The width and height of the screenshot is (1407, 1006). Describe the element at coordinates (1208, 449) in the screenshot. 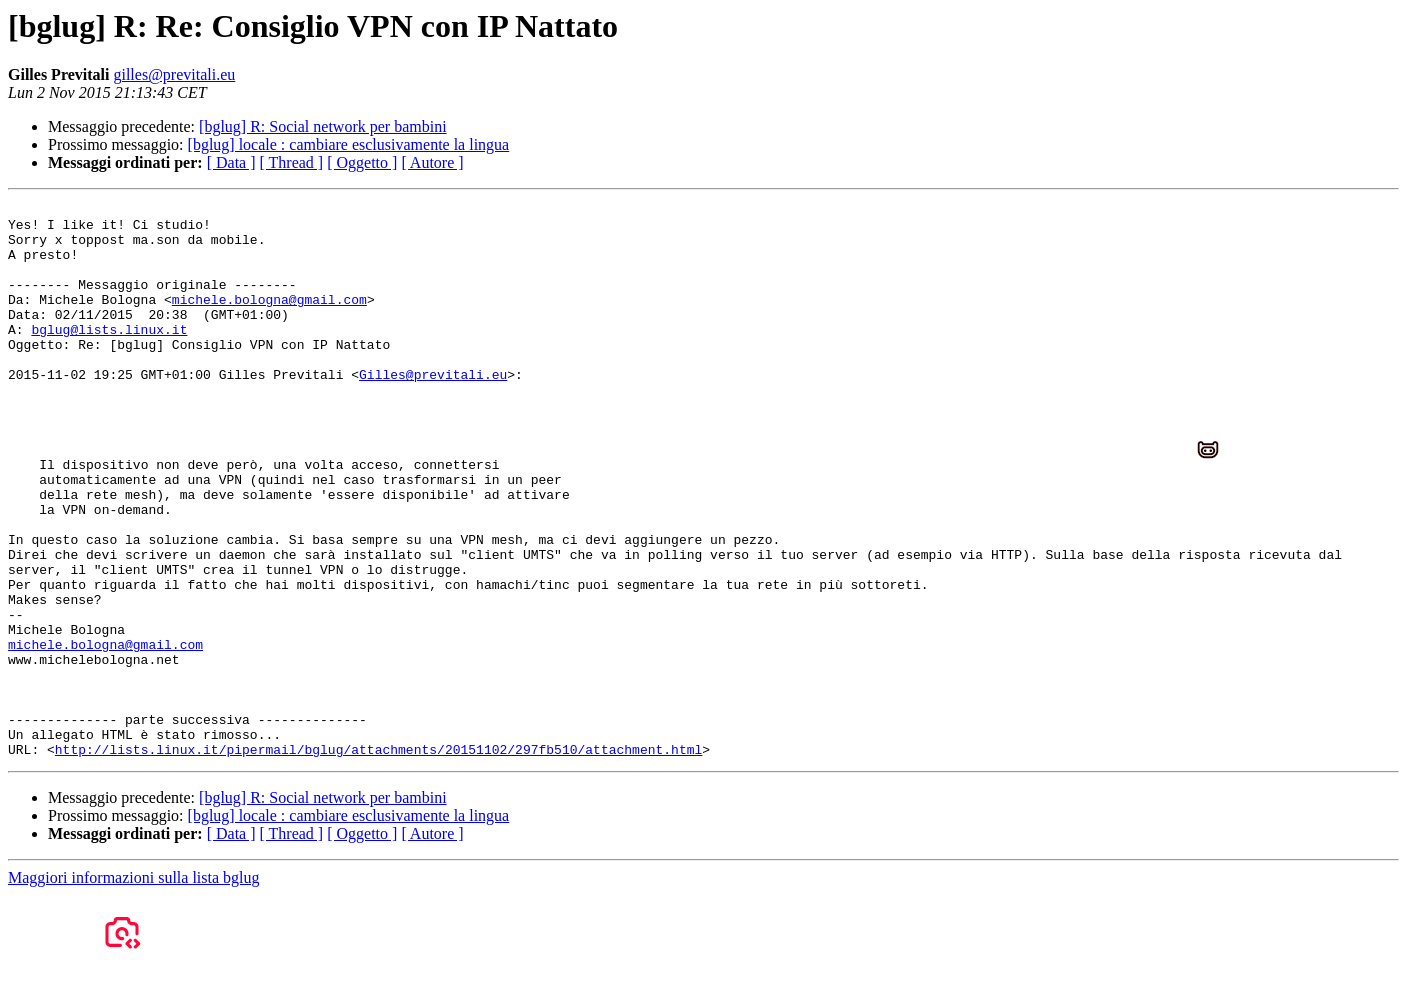

I see `finn the human character icon from adventure time` at that location.